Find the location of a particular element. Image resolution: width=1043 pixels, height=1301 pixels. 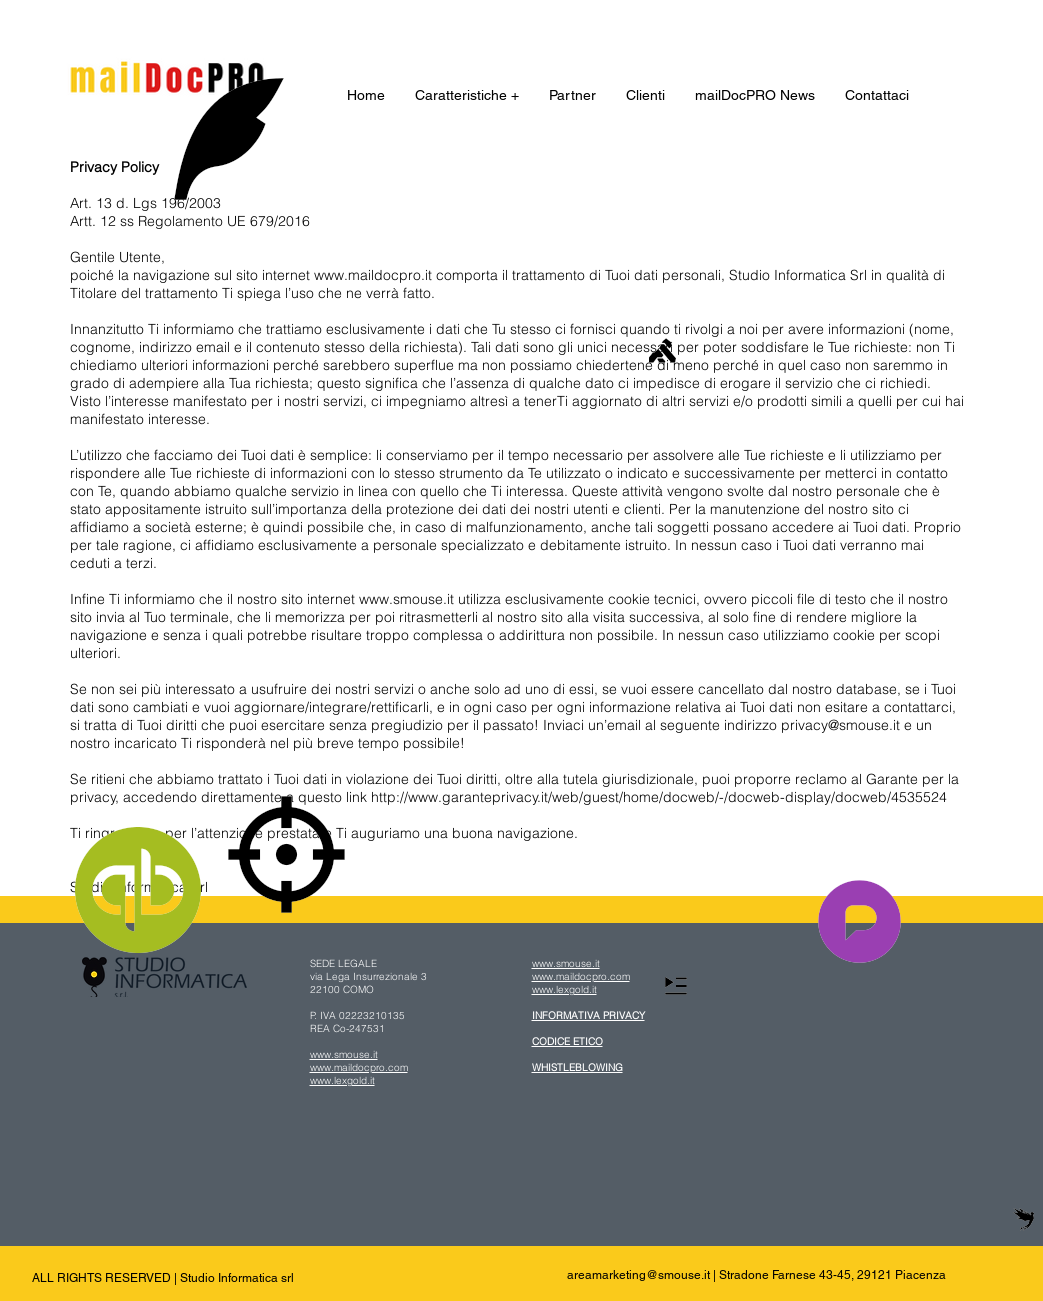

Kong API gateway logo is located at coordinates (662, 350).